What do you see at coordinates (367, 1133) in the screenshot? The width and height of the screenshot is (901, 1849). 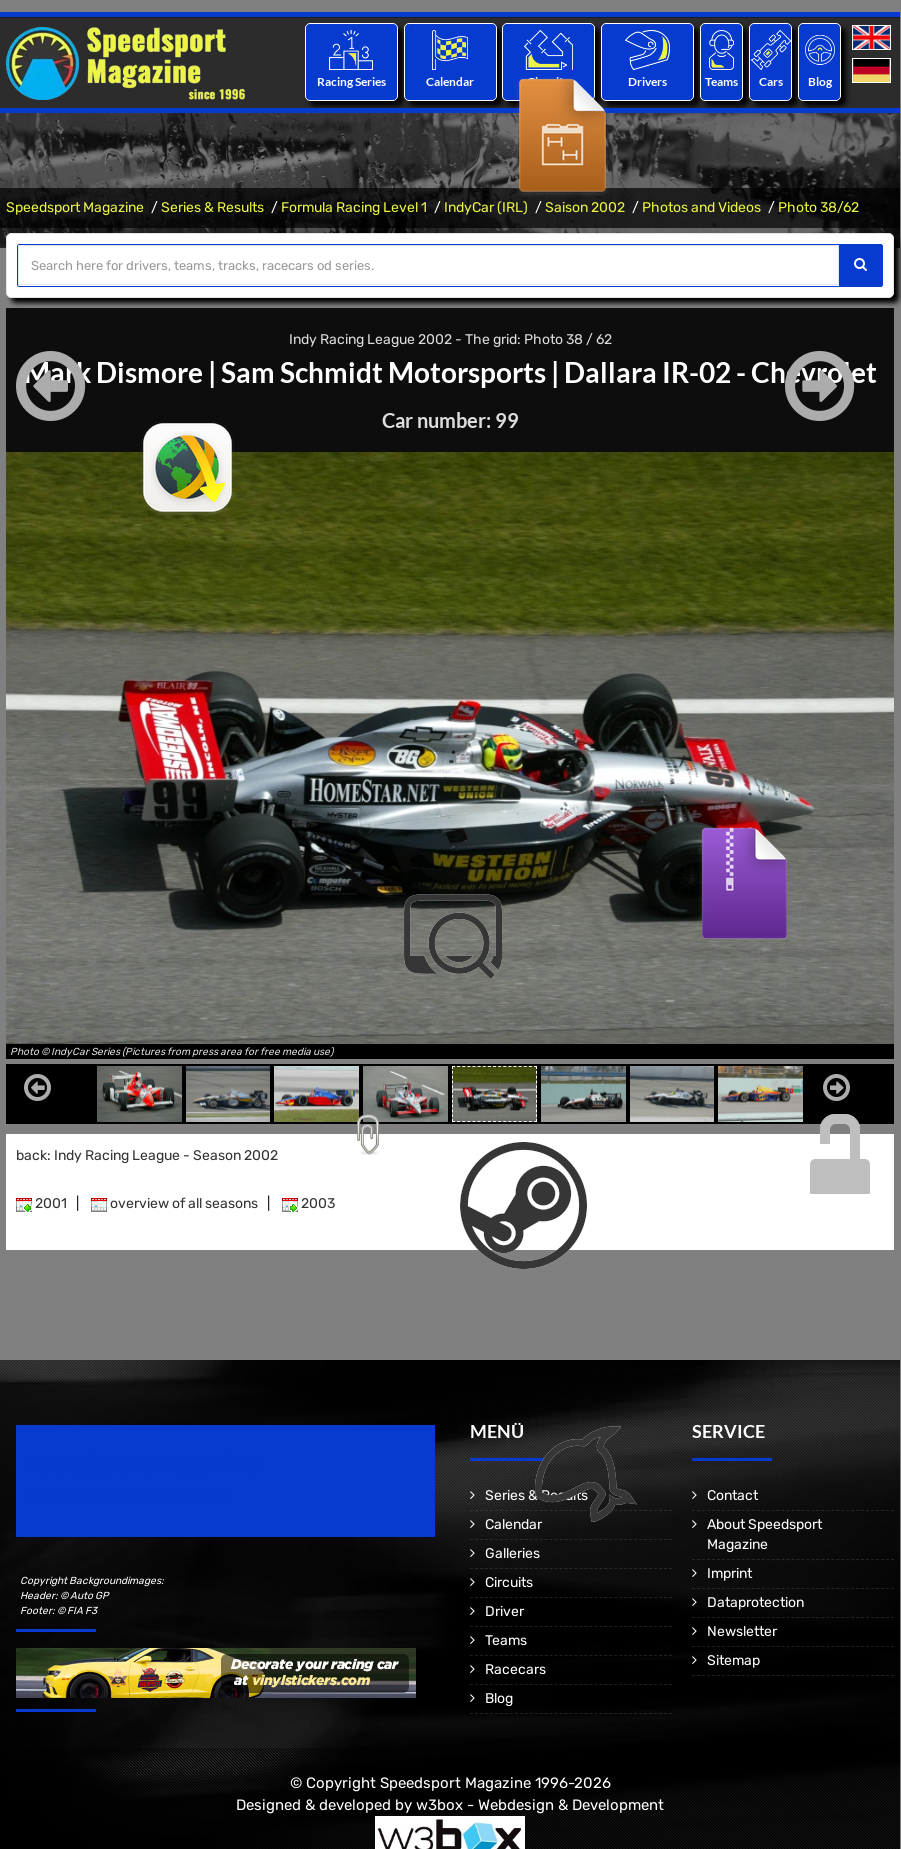 I see `indicates an email has an attachment` at bounding box center [367, 1133].